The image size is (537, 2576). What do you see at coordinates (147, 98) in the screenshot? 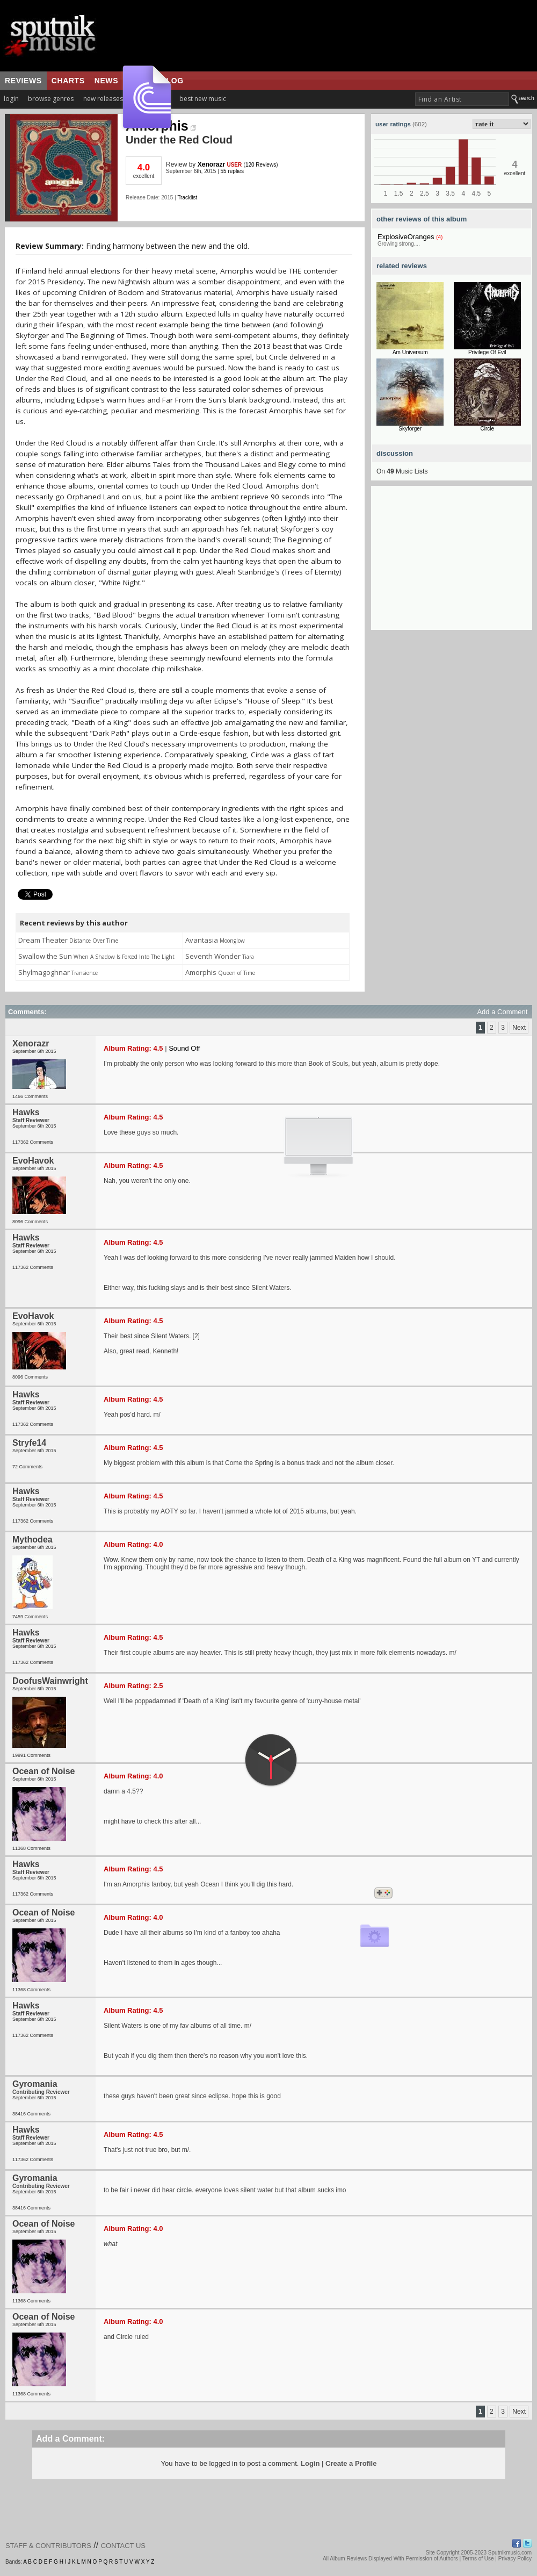
I see `a bittorrent torrent file` at bounding box center [147, 98].